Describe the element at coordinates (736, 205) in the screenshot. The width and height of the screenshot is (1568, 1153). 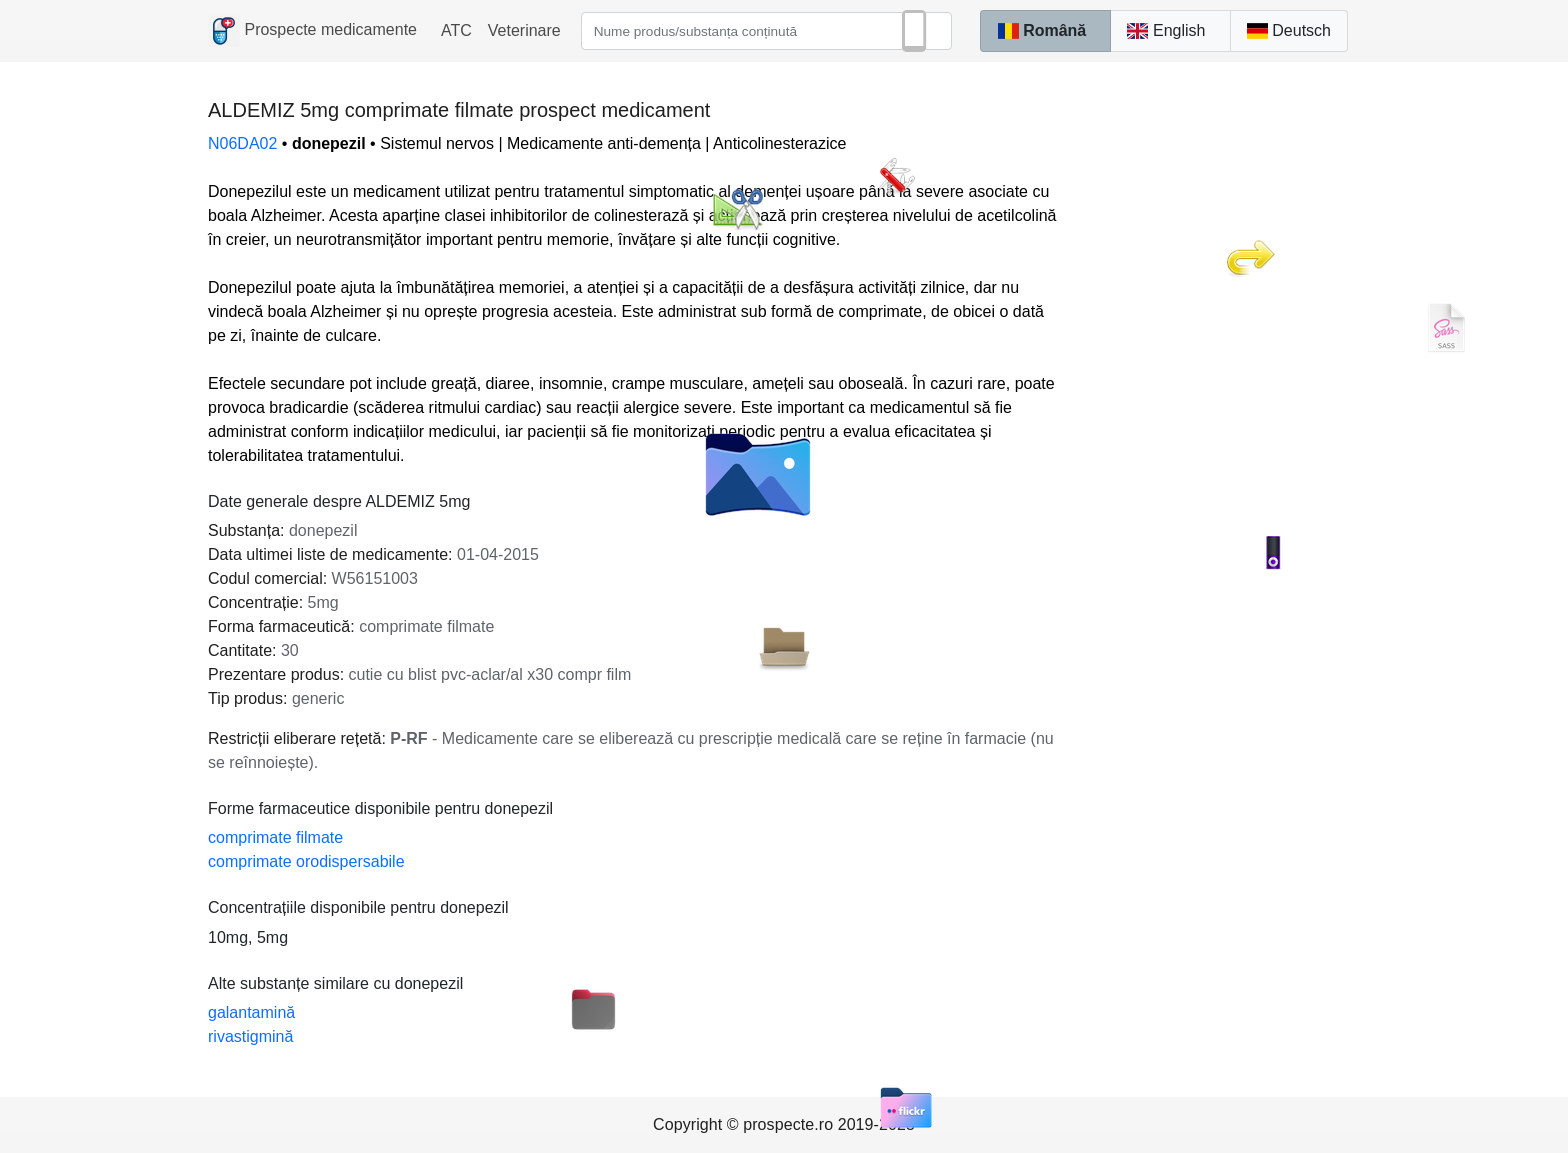
I see `access utility and accessory applications` at that location.